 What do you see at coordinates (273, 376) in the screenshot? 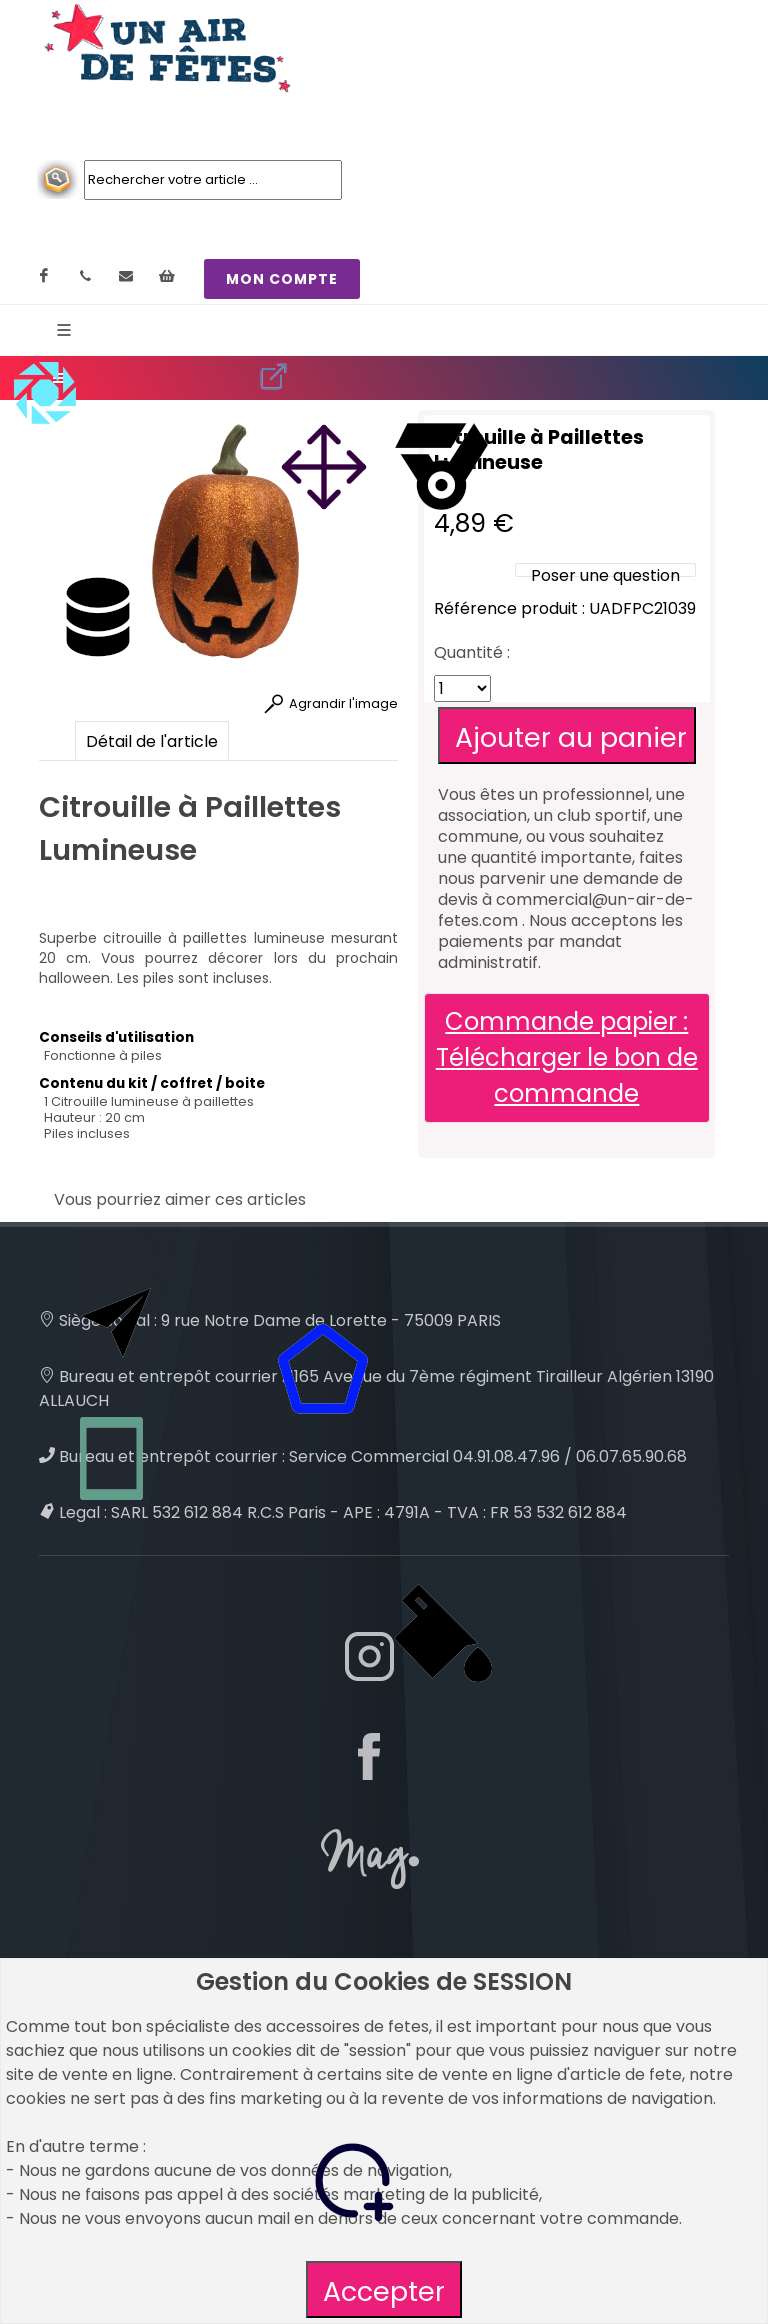
I see `open link in new window` at bounding box center [273, 376].